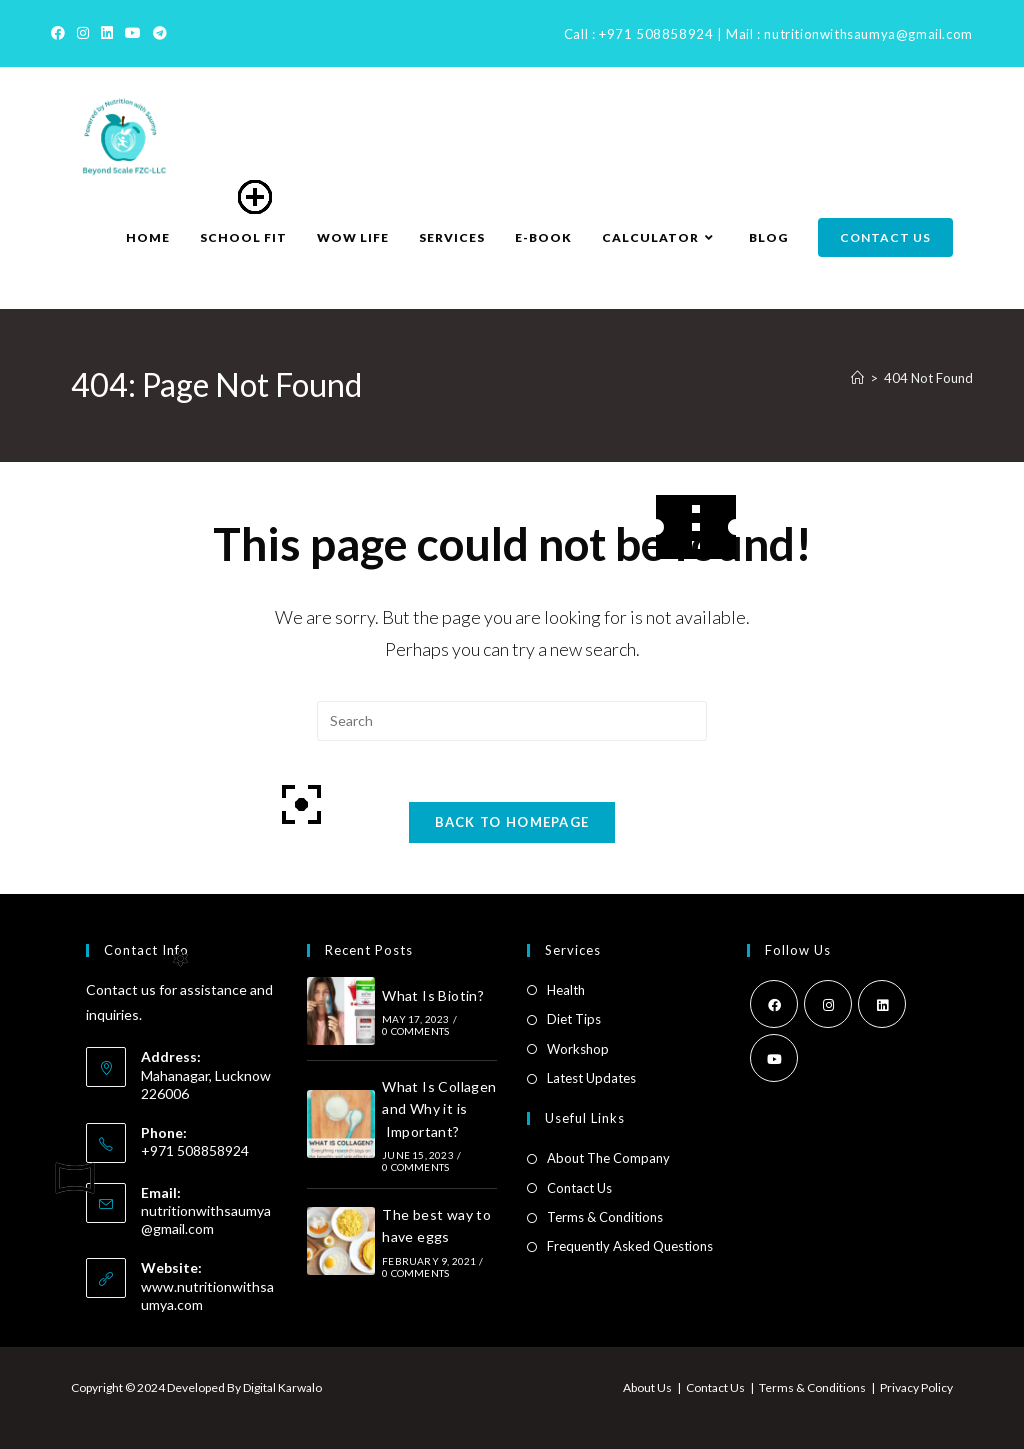  I want to click on apply a vintage or retro photo filter, so click(180, 958).